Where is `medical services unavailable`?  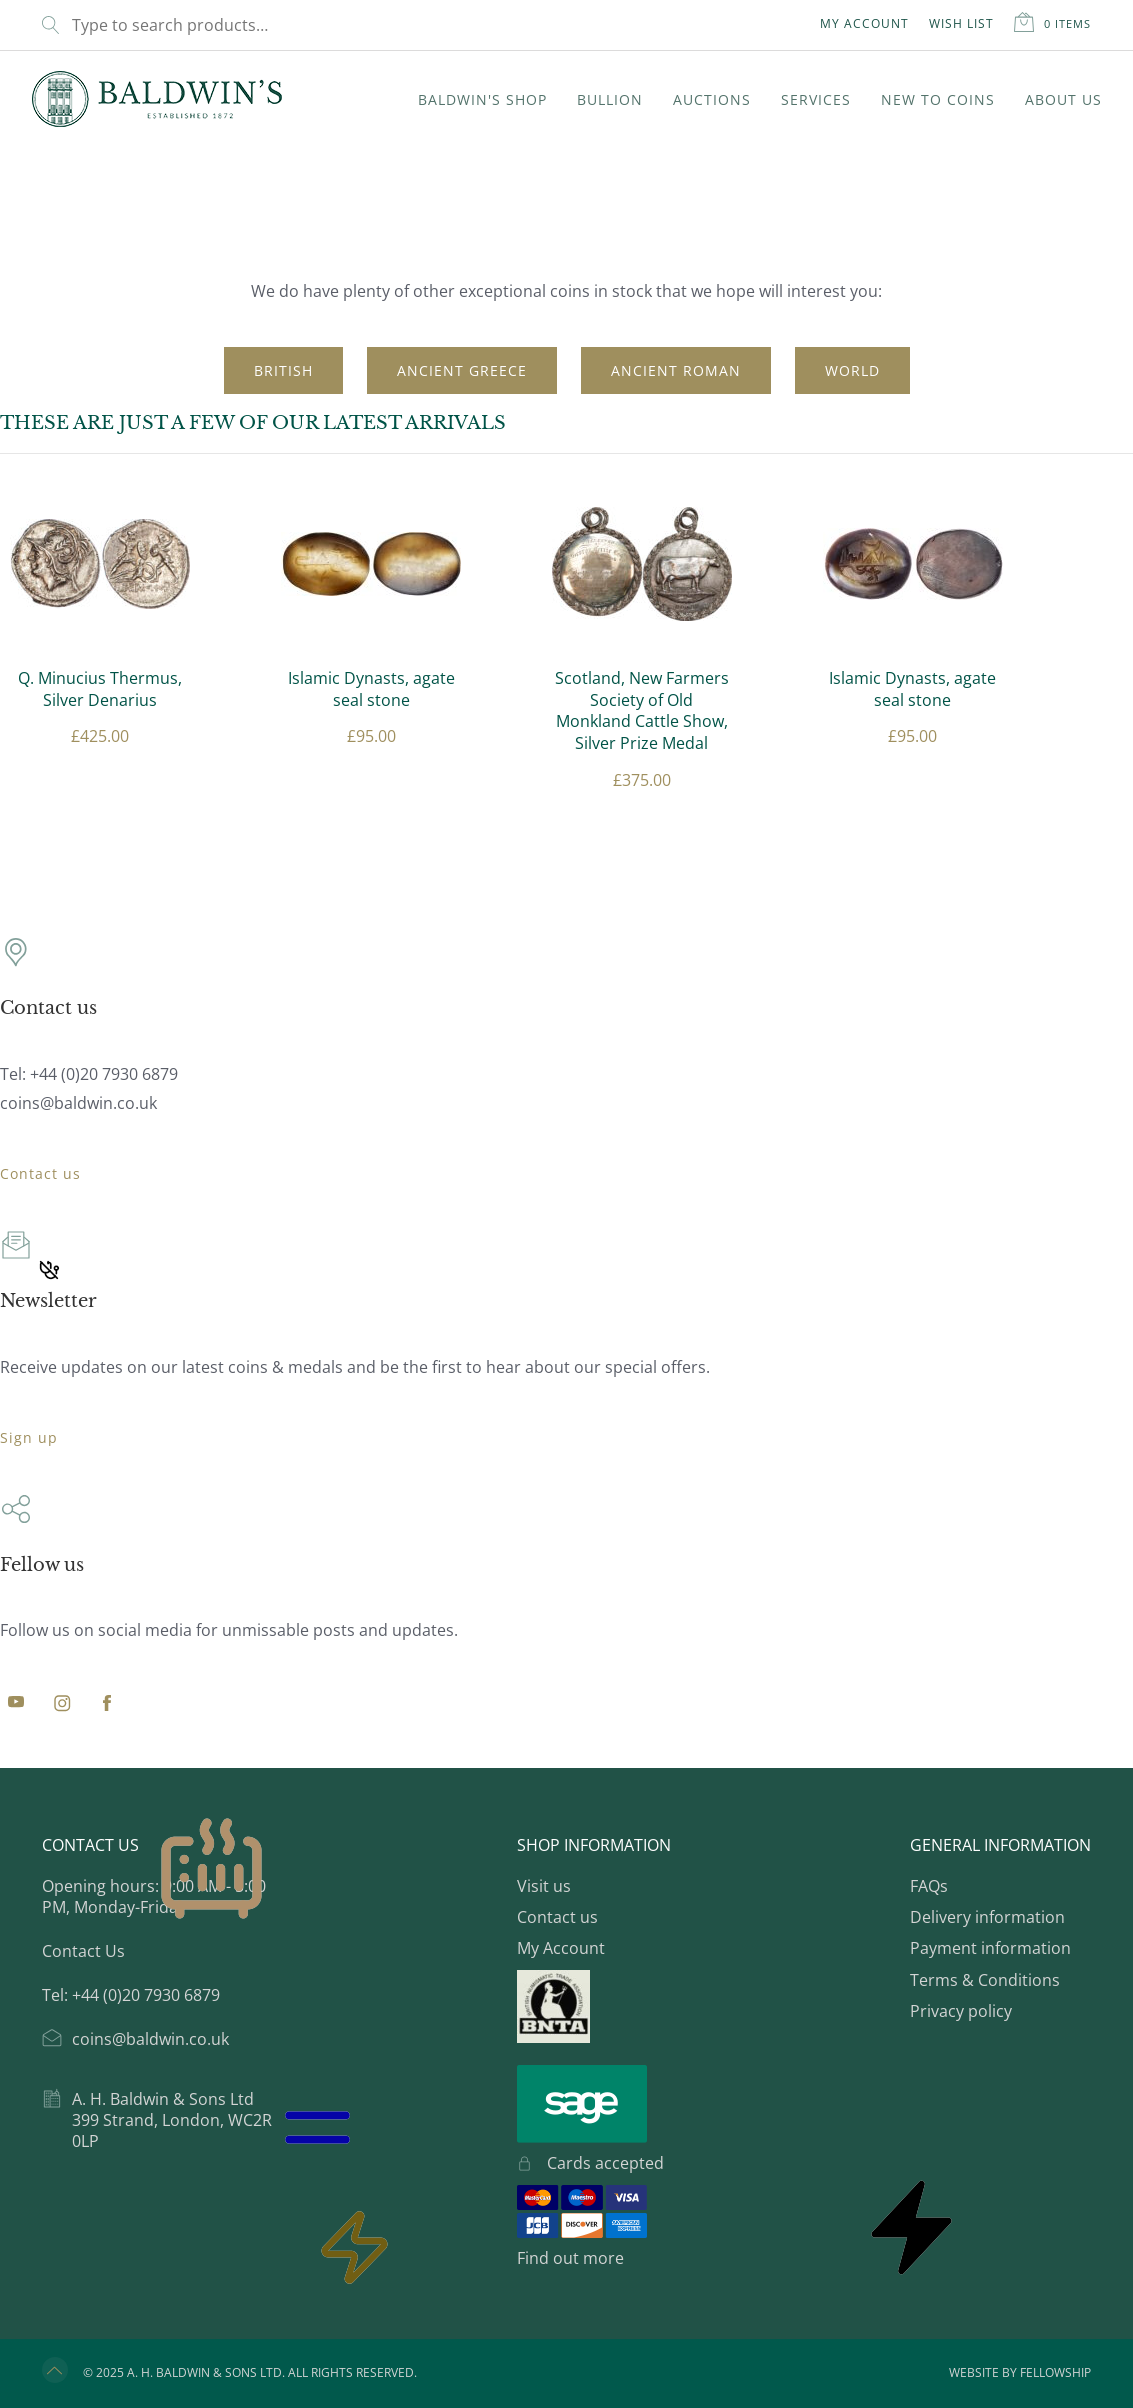
medical services unavailable is located at coordinates (49, 1270).